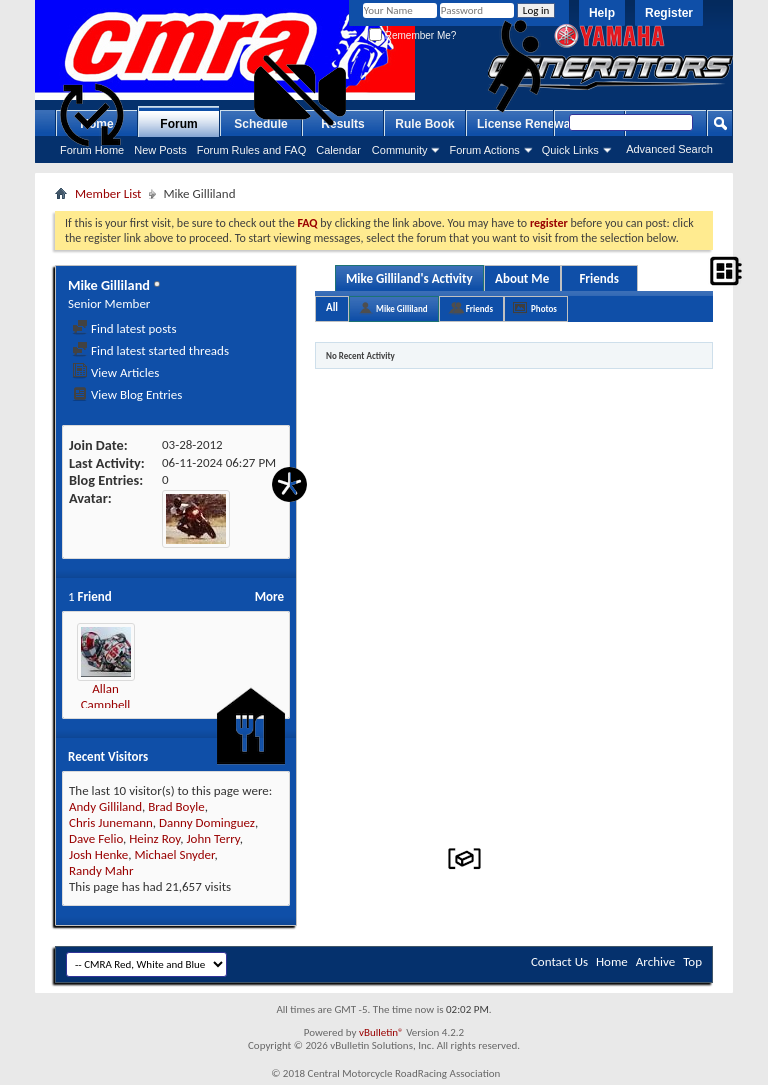 This screenshot has height=1085, width=768. What do you see at coordinates (514, 64) in the screenshot?
I see `access handball sports content` at bounding box center [514, 64].